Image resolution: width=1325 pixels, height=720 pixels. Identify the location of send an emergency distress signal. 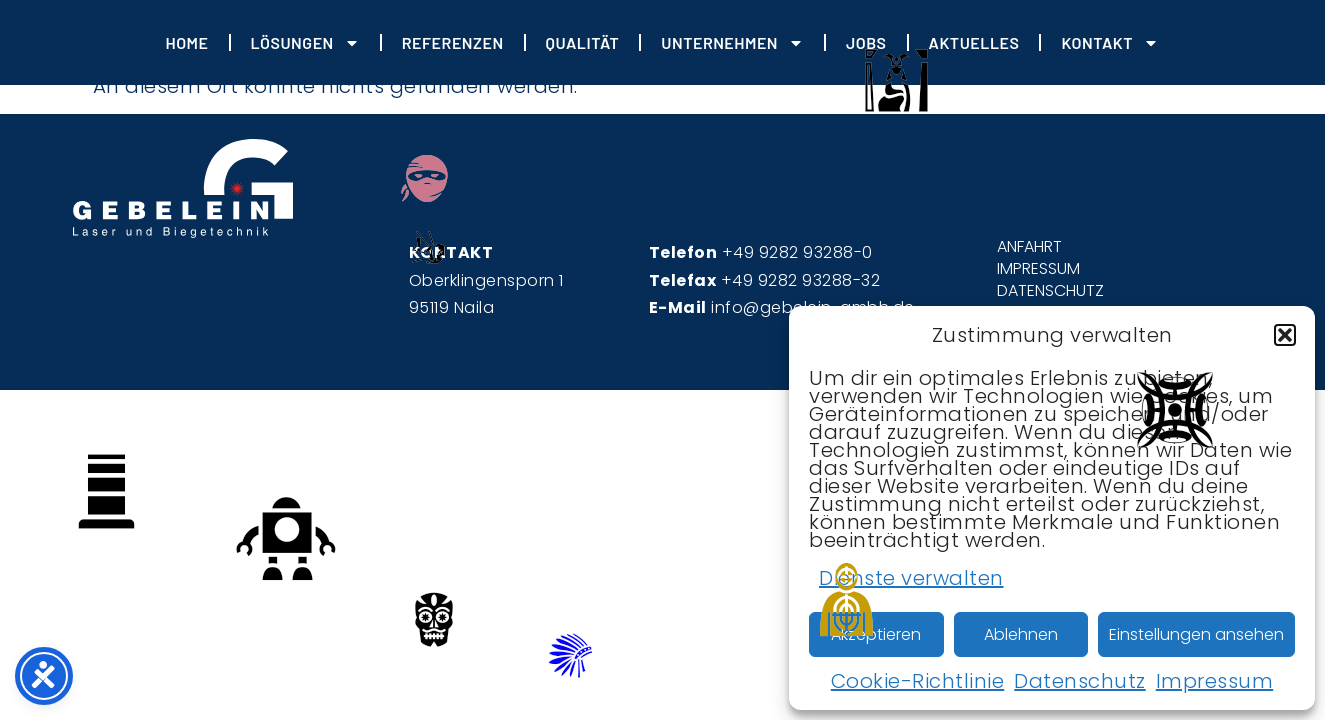
(428, 247).